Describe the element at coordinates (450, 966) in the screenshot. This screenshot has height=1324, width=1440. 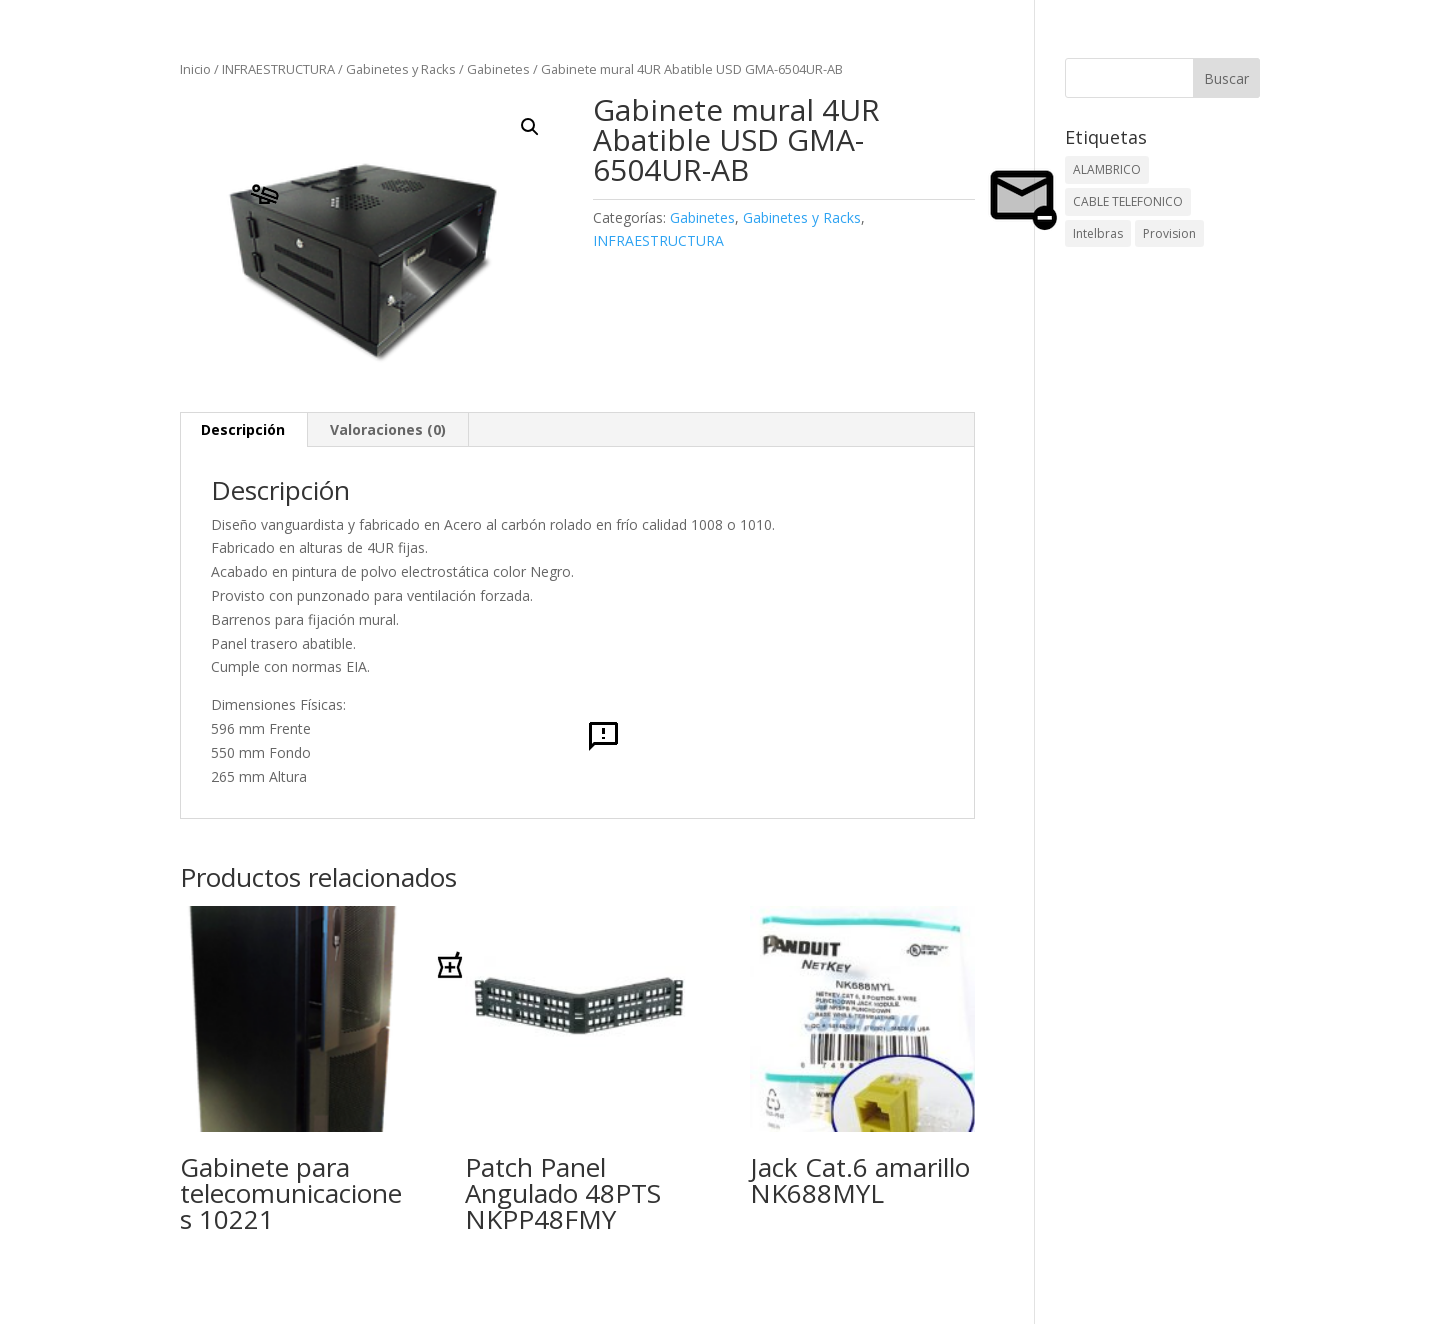
I see `find nearby pharmacies` at that location.